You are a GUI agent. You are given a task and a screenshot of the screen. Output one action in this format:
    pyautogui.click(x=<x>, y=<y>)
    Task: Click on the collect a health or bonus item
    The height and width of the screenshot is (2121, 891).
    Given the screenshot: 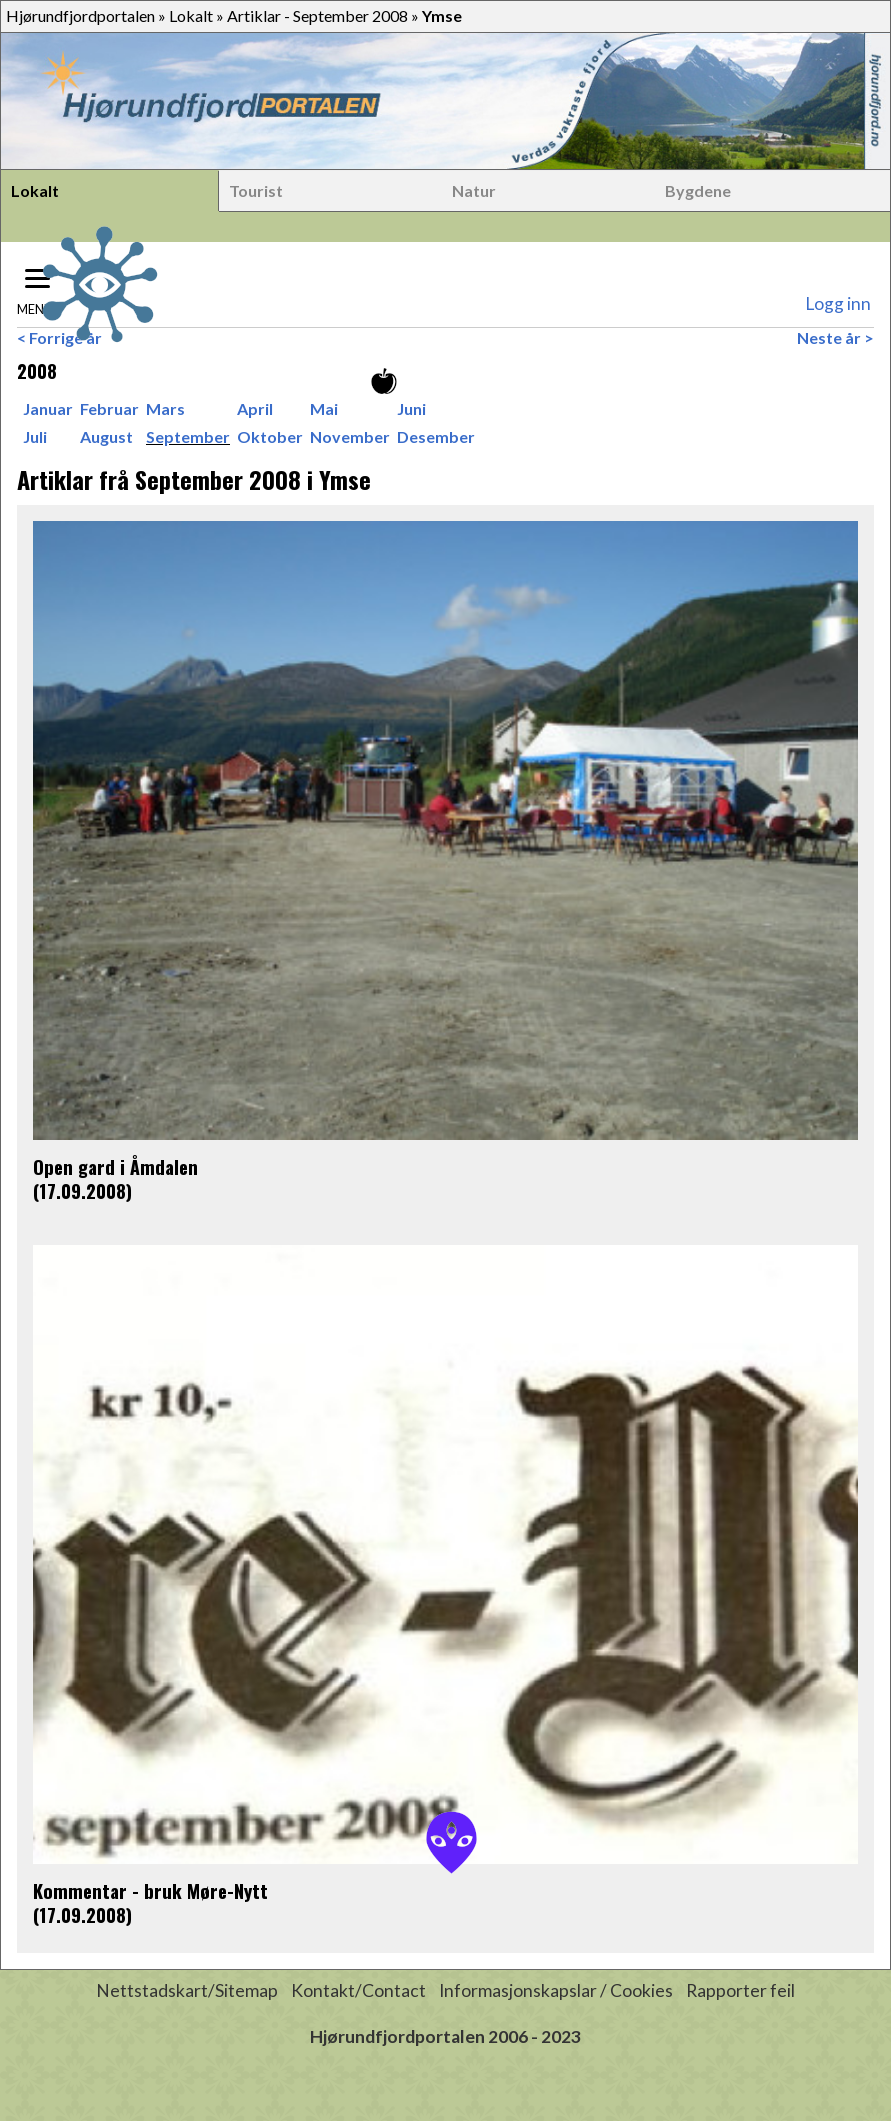 What is the action you would take?
    pyautogui.click(x=384, y=381)
    